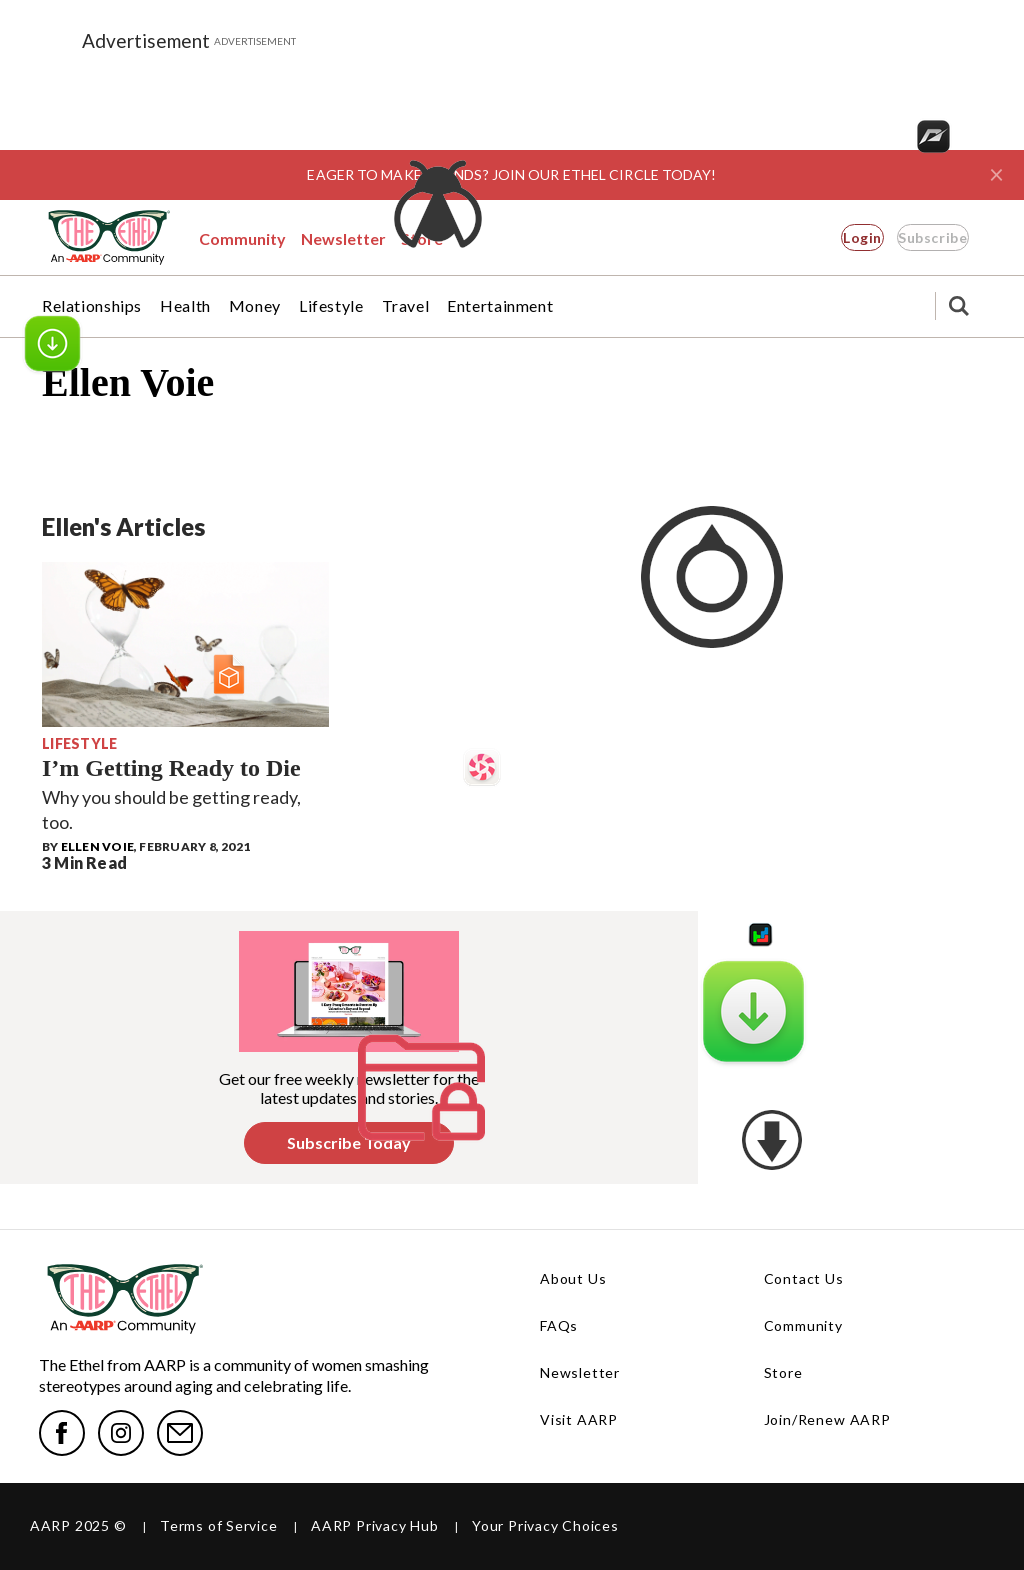 The image size is (1024, 1570). I want to click on access download settings or preferences, so click(52, 344).